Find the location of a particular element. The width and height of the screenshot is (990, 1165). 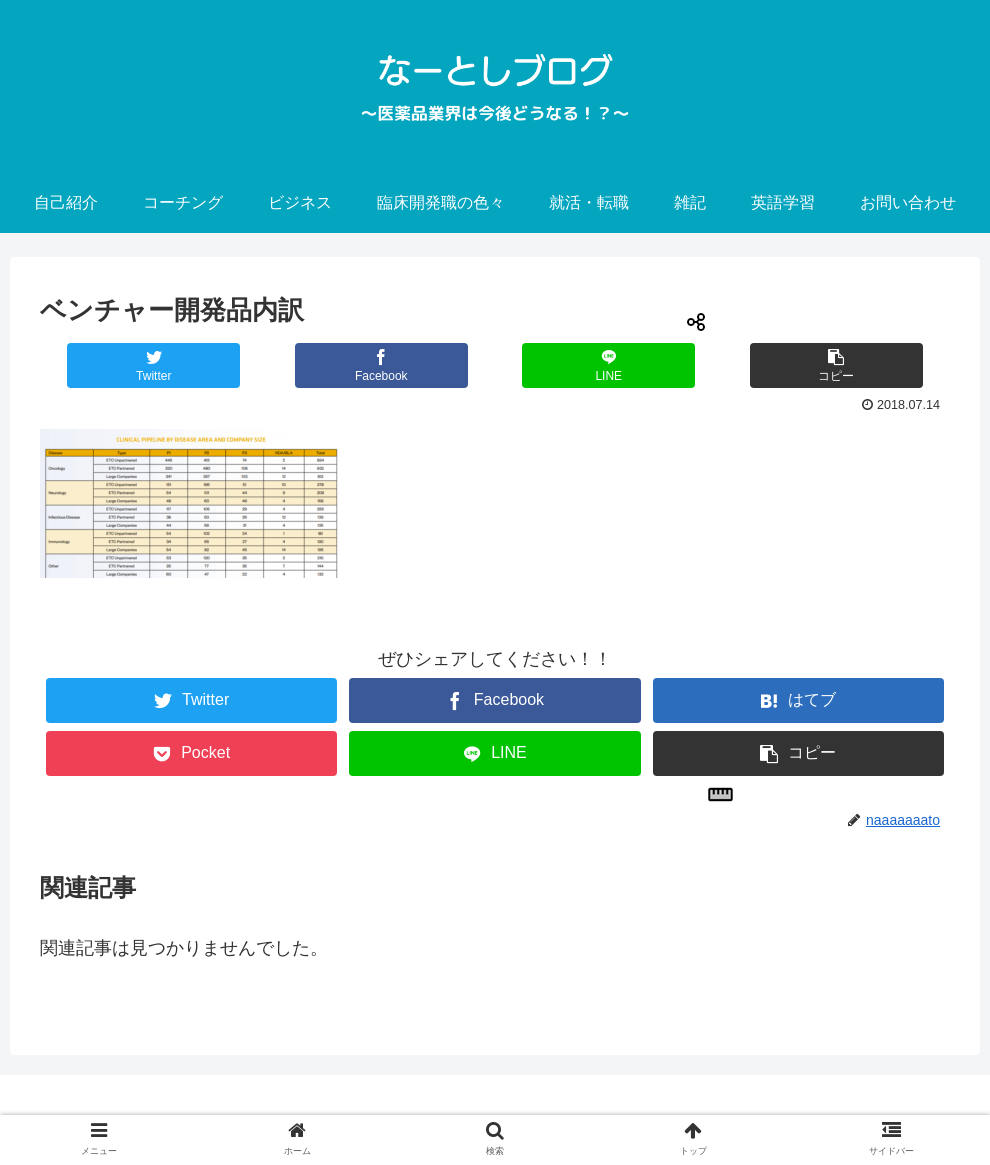

access ruler or measurement tool is located at coordinates (720, 794).